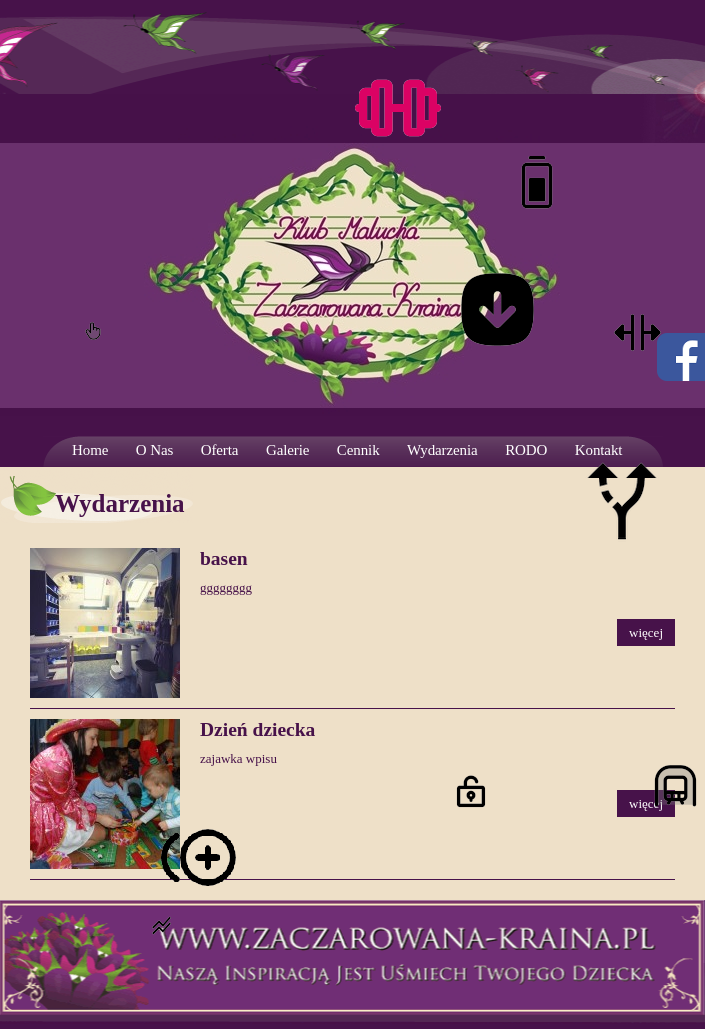  What do you see at coordinates (471, 793) in the screenshot?
I see `unlock with key authentication` at bounding box center [471, 793].